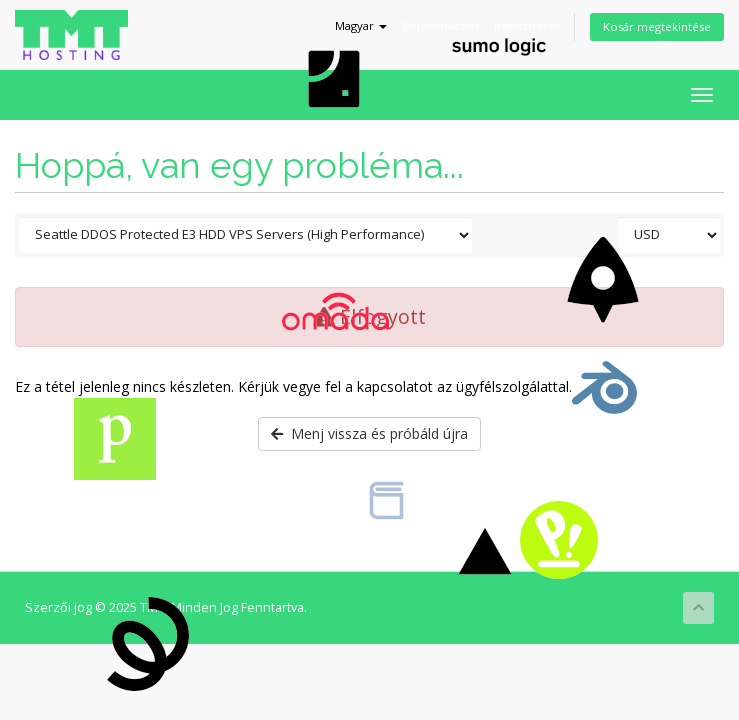 The width and height of the screenshot is (739, 720). What do you see at coordinates (559, 540) in the screenshot?
I see `pop!_os linux distribution logo` at bounding box center [559, 540].